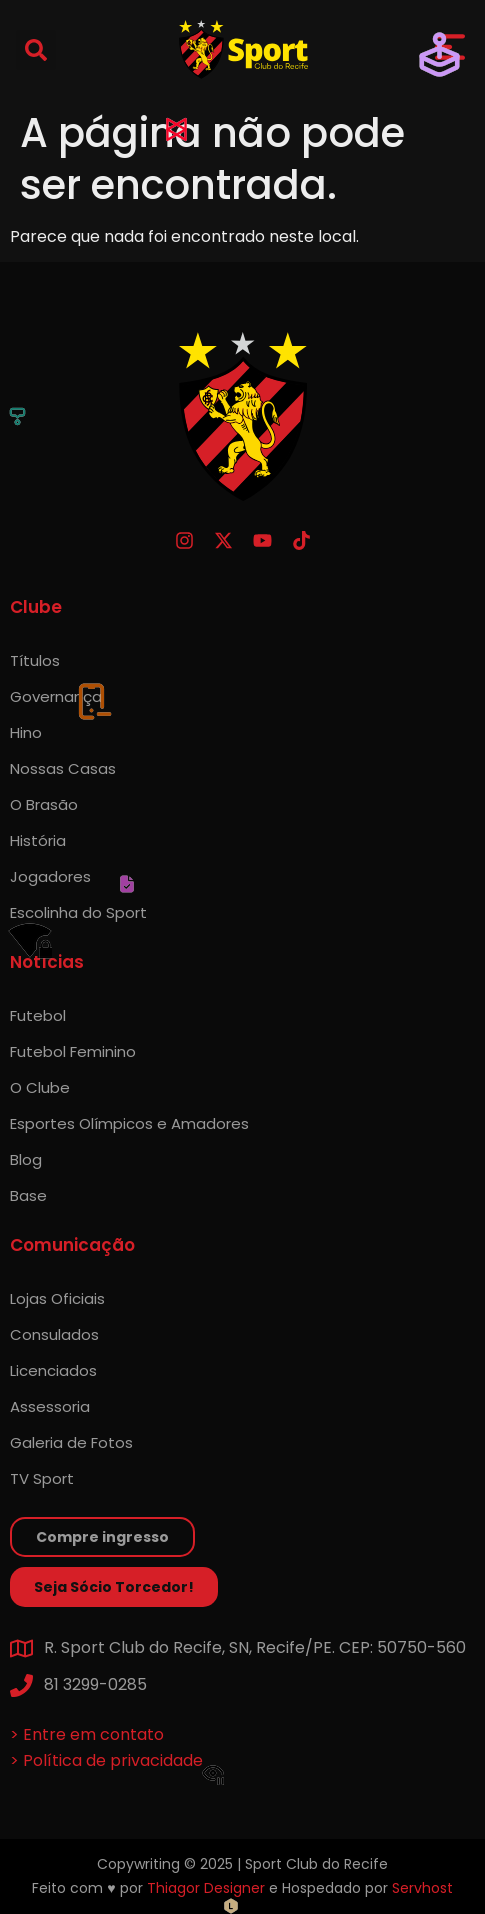  What do you see at coordinates (176, 129) in the screenshot?
I see `backbone.js framework logo` at bounding box center [176, 129].